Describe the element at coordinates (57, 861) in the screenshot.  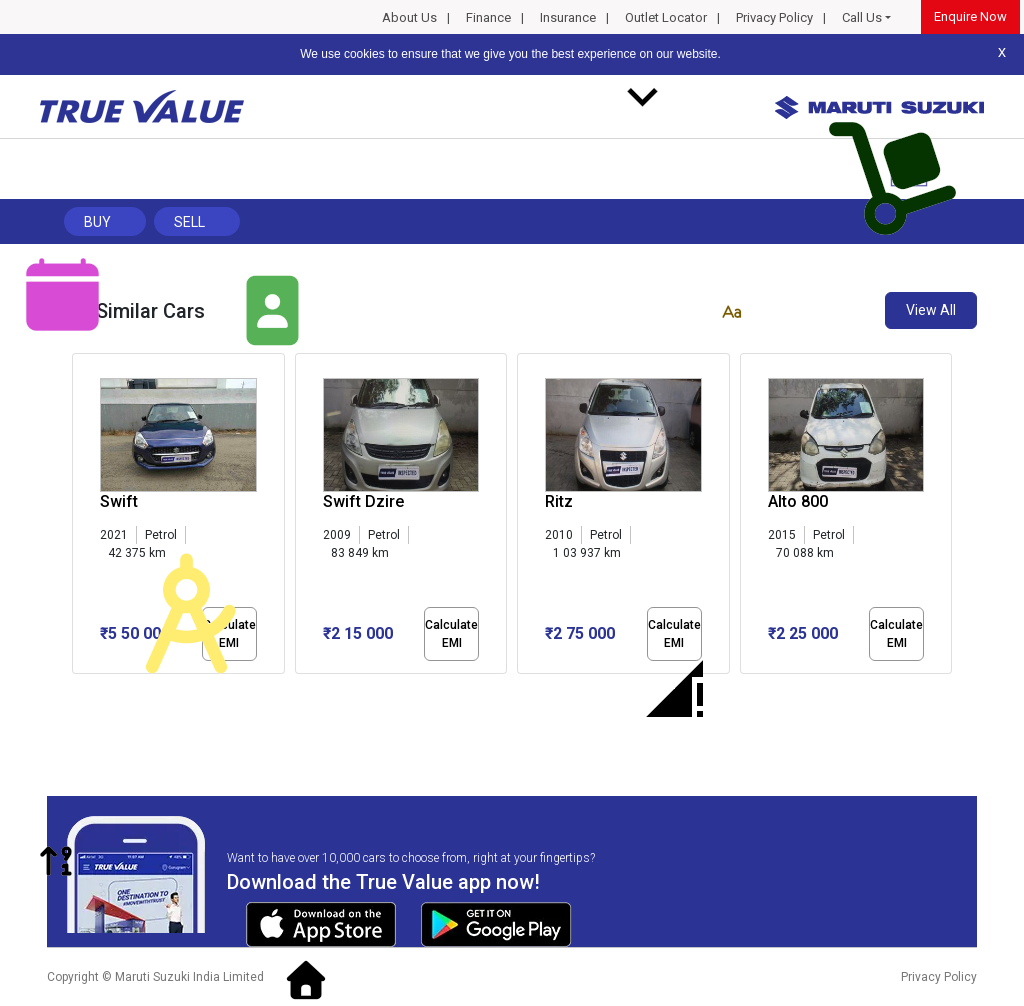
I see `sort numbers in descending order (9 to 1)` at that location.